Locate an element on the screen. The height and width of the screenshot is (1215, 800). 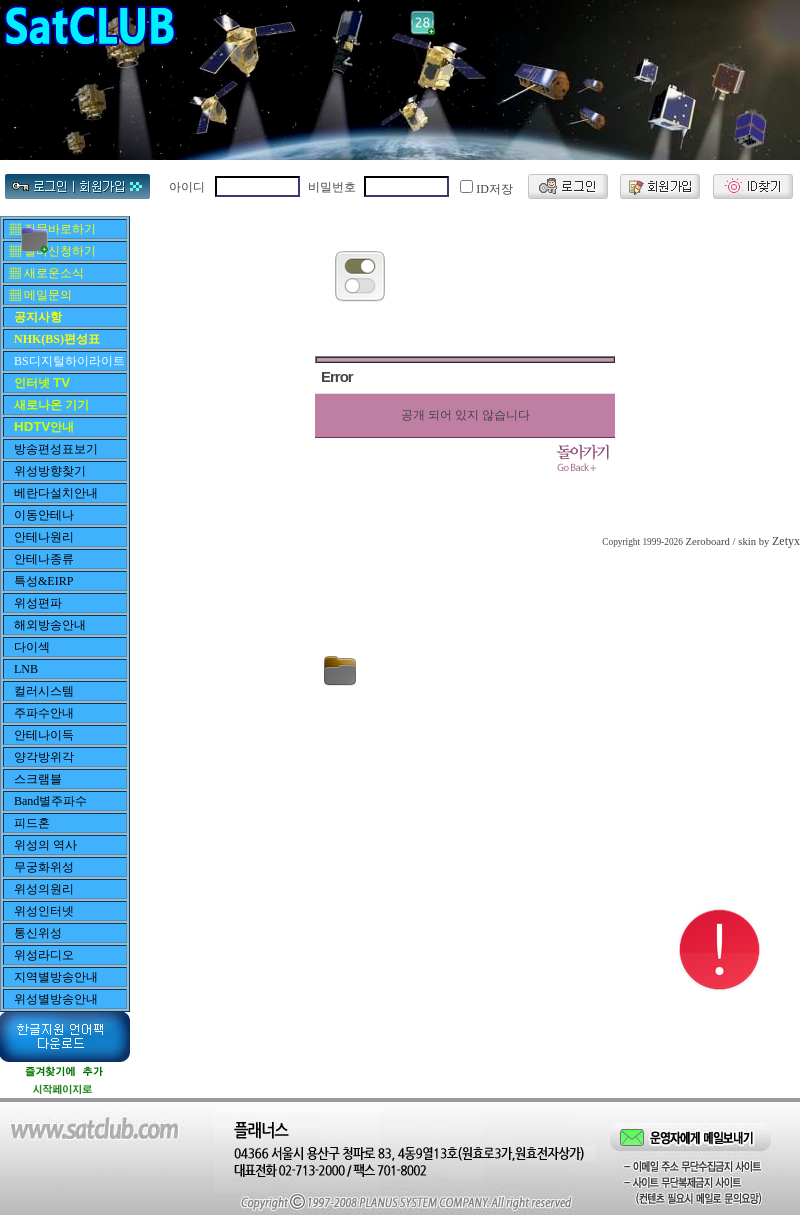
indicates an application error or crash is located at coordinates (719, 949).